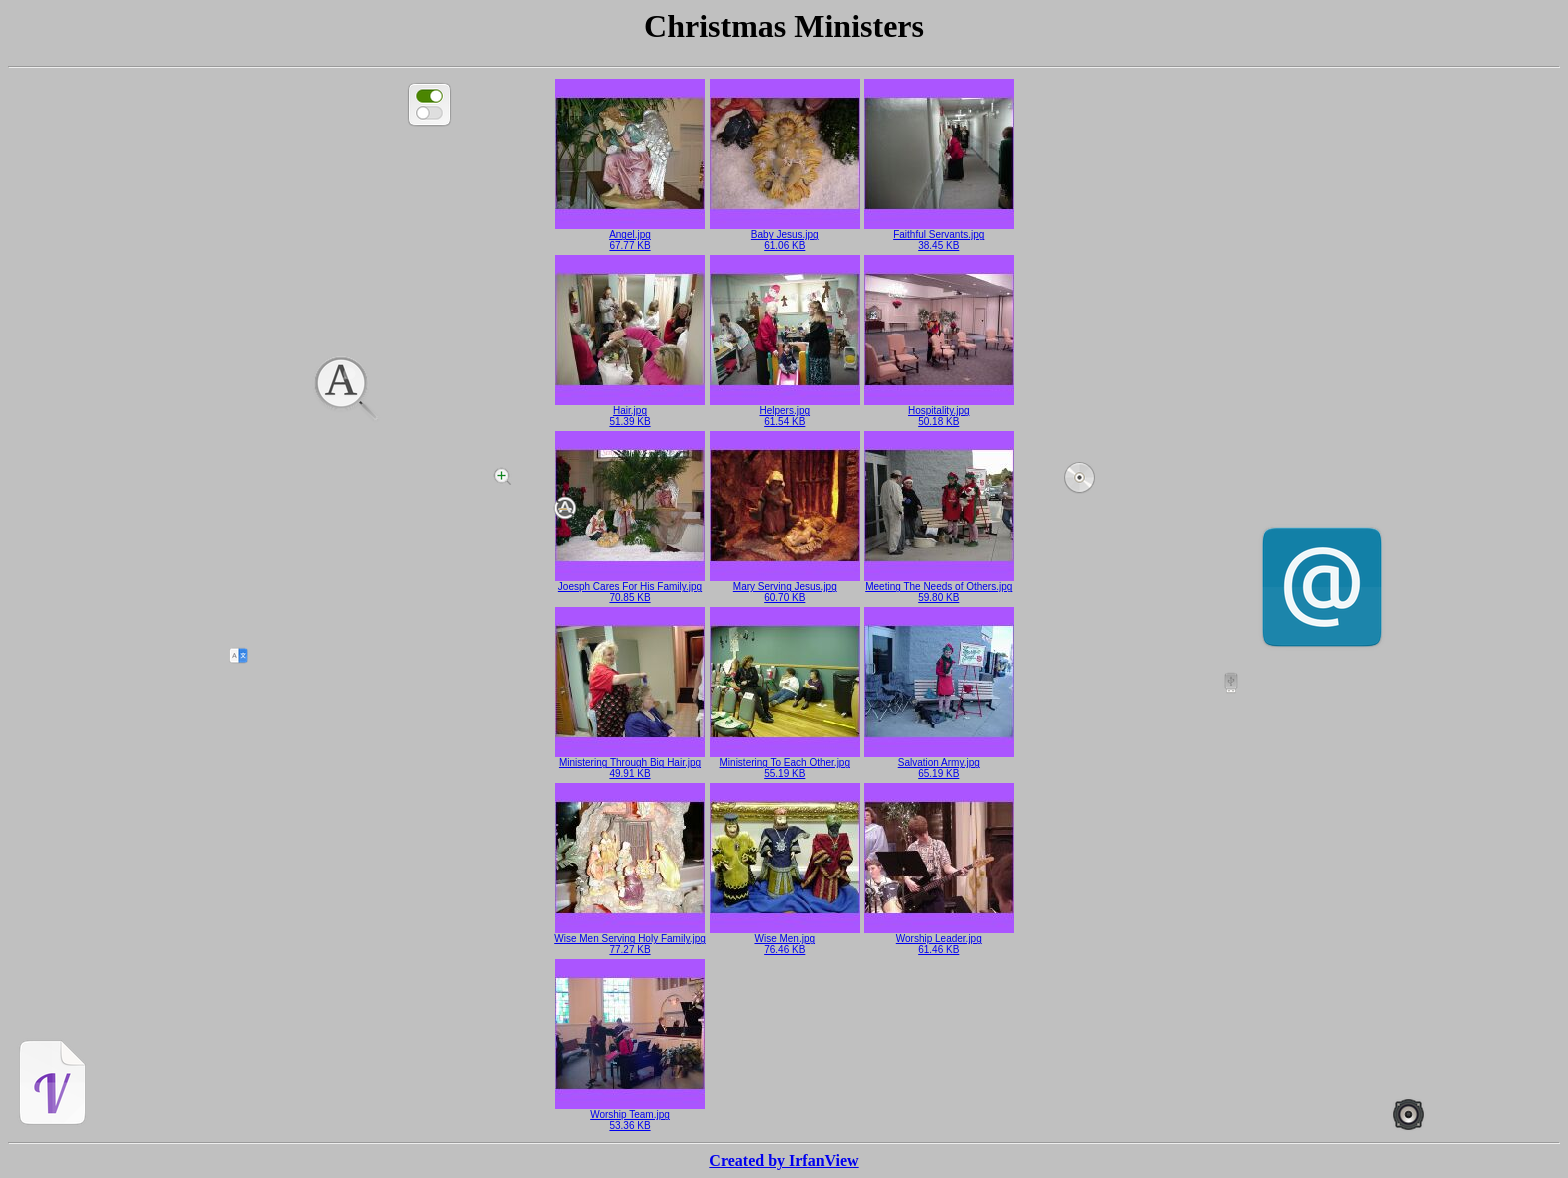 This screenshot has height=1178, width=1568. I want to click on zoom in on content or image, so click(502, 476).